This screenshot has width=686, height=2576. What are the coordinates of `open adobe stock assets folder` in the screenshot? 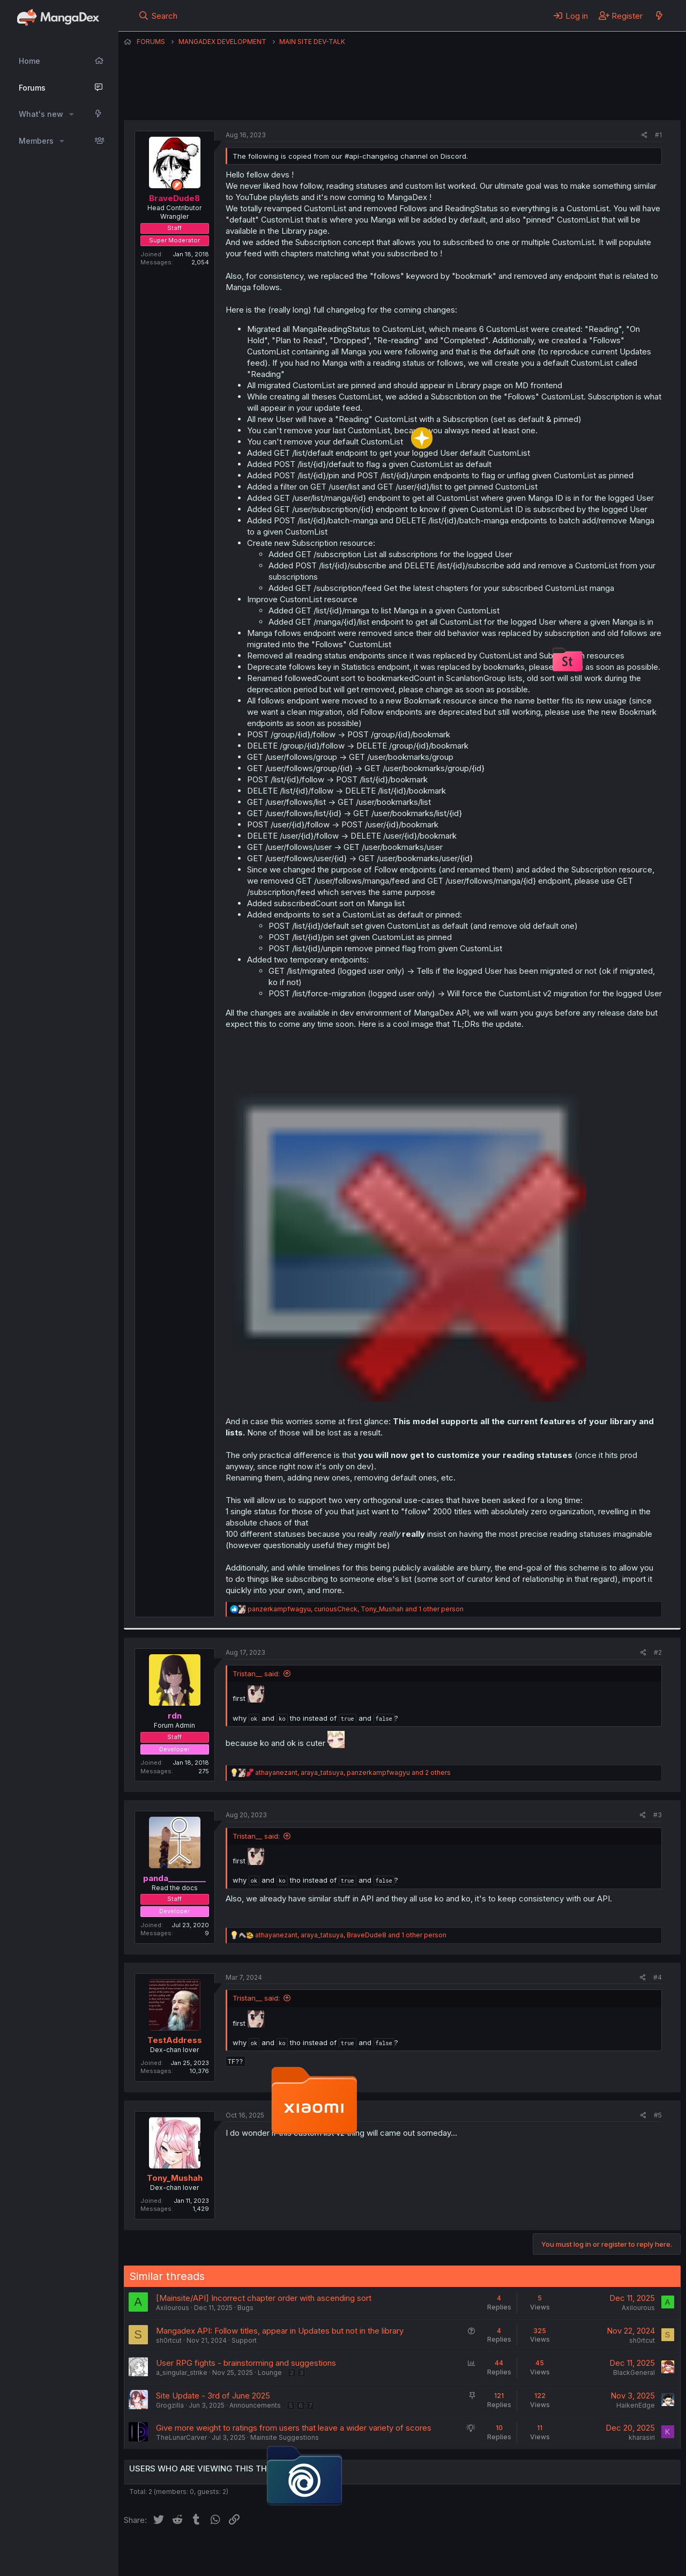 It's located at (567, 660).